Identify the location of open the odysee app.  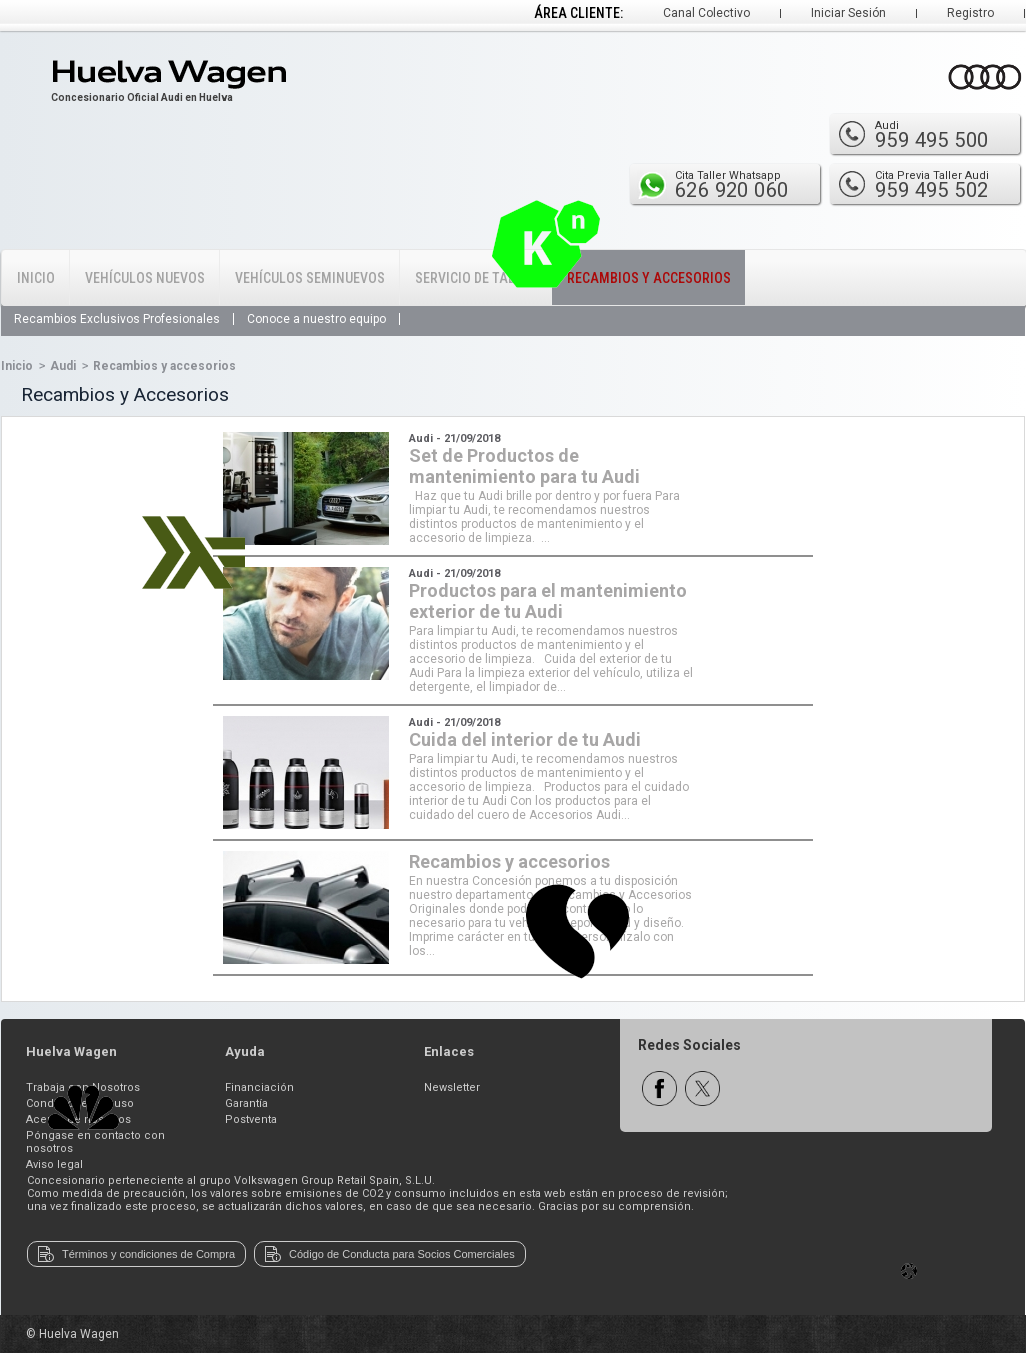
(909, 1271).